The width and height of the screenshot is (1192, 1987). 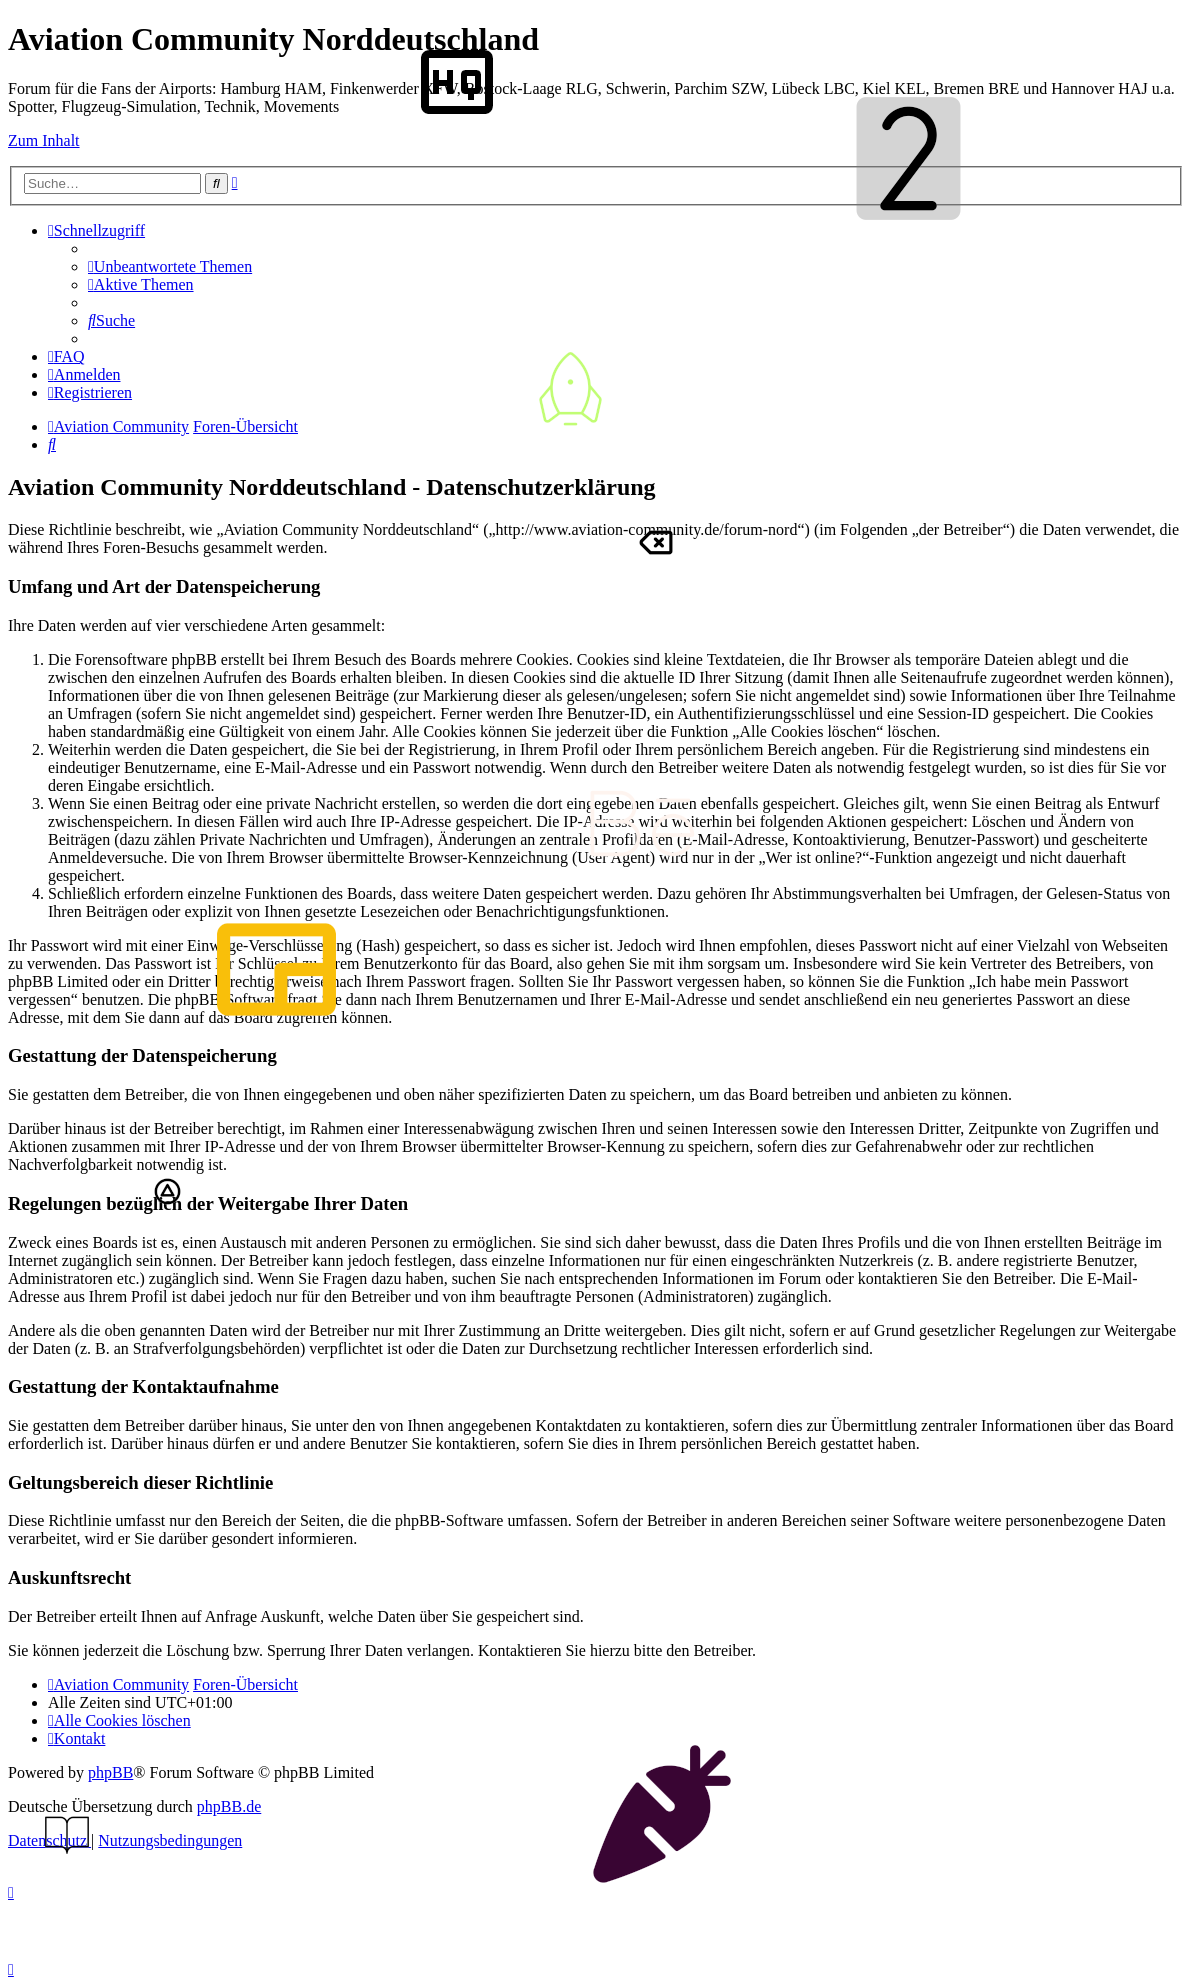 What do you see at coordinates (457, 82) in the screenshot?
I see `indicates high quality media or streaming option` at bounding box center [457, 82].